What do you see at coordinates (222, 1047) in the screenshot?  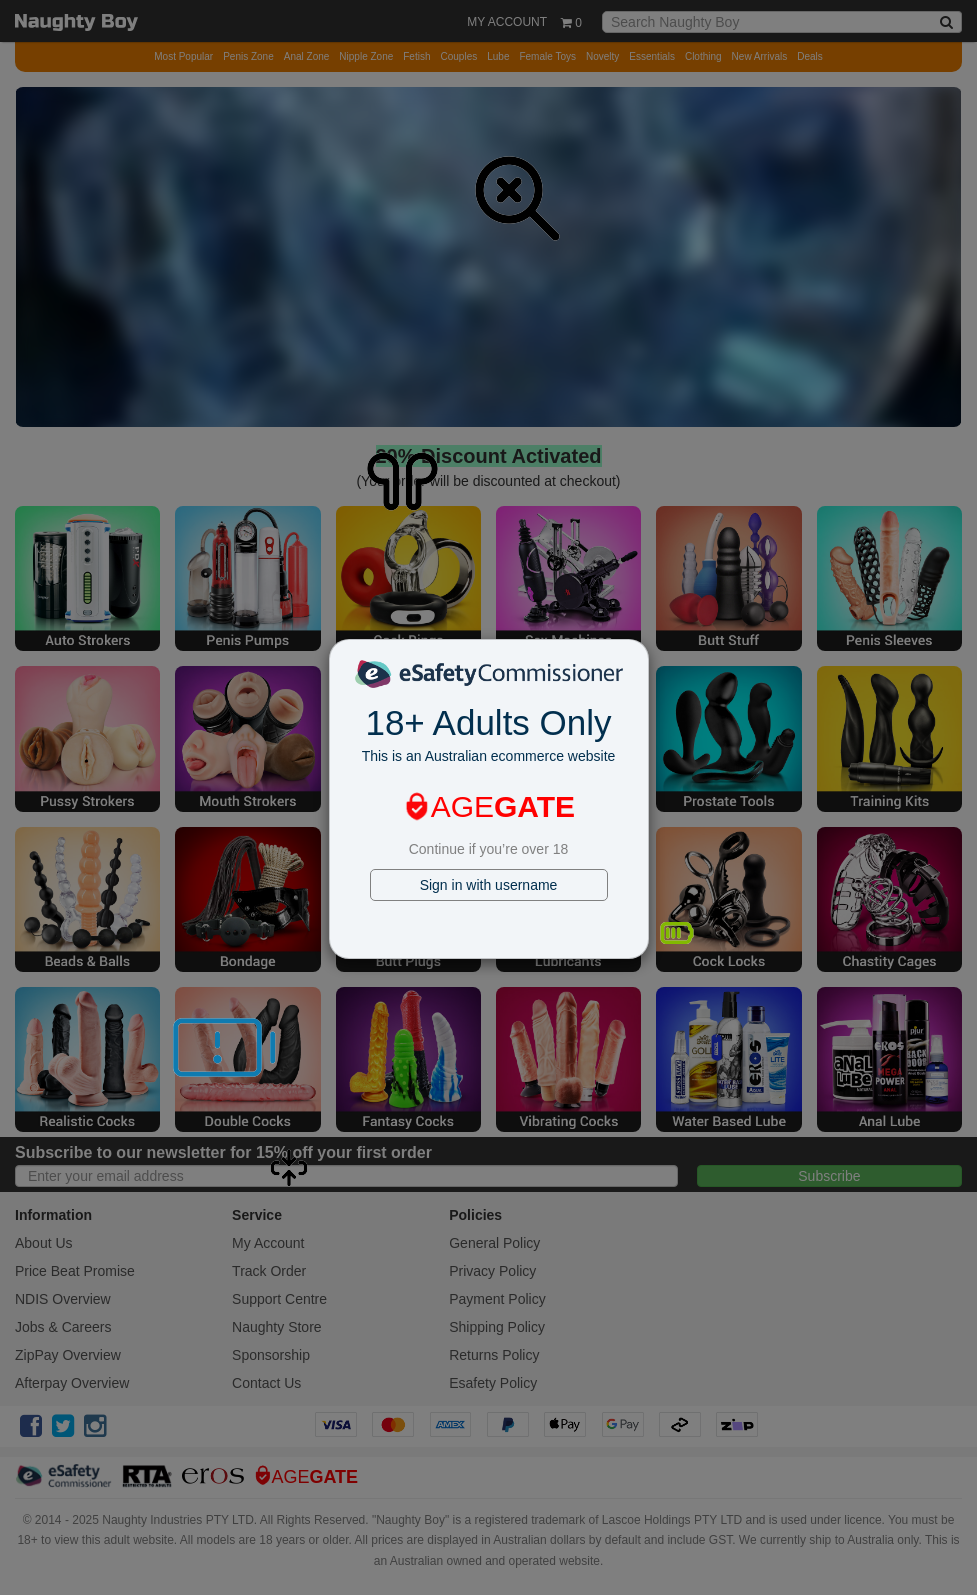 I see `indicates low battery warning` at bounding box center [222, 1047].